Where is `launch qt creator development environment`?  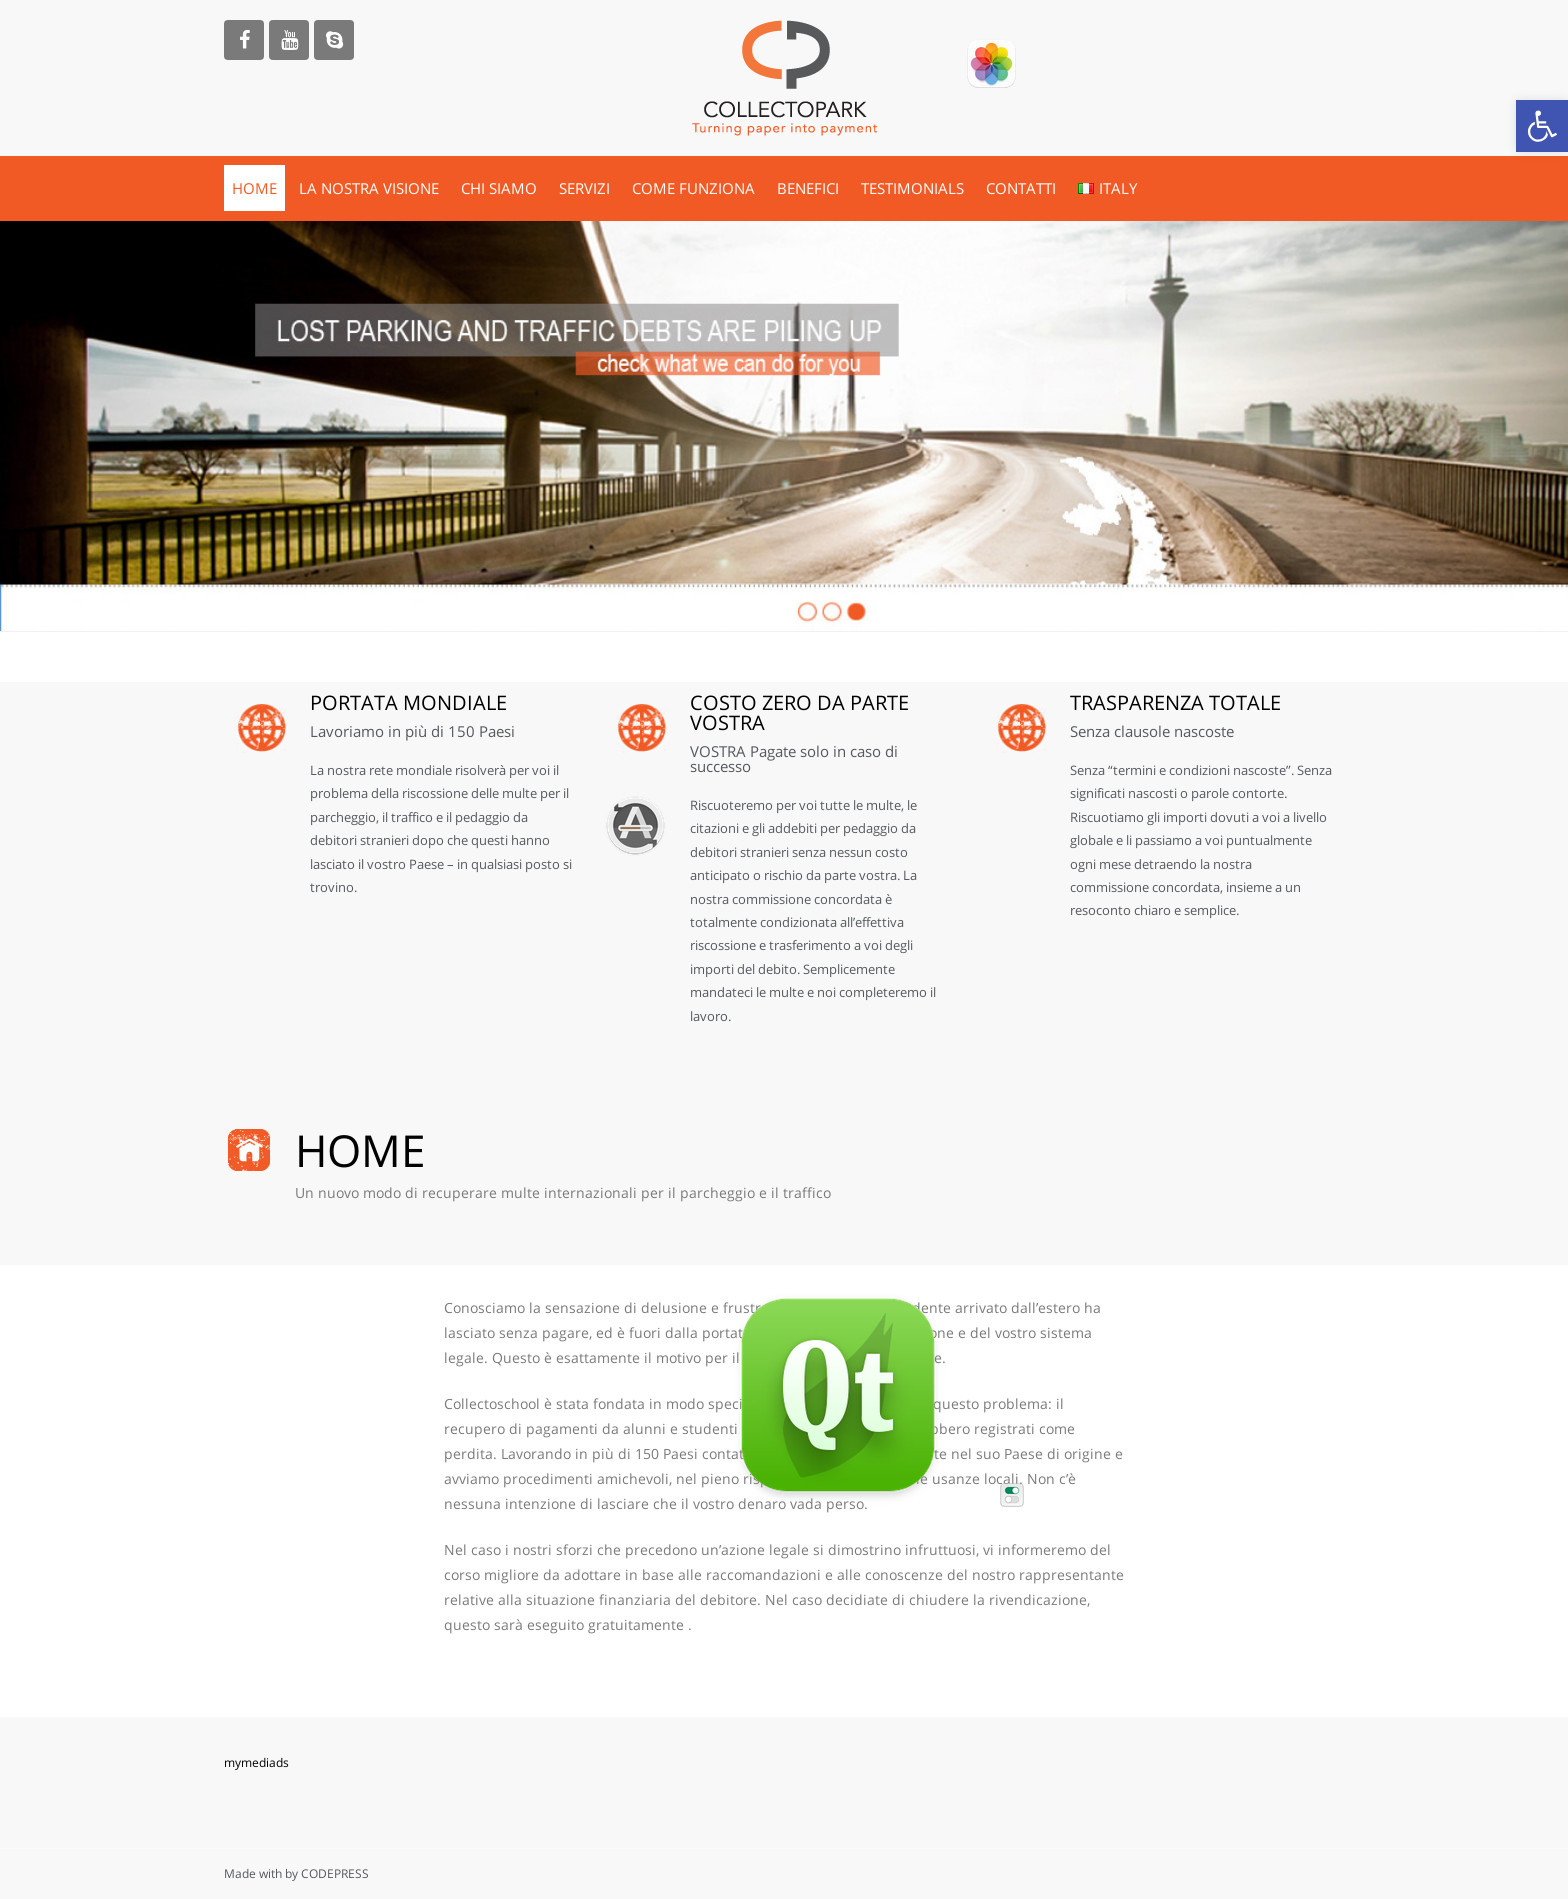
launch qt creator development environment is located at coordinates (838, 1395).